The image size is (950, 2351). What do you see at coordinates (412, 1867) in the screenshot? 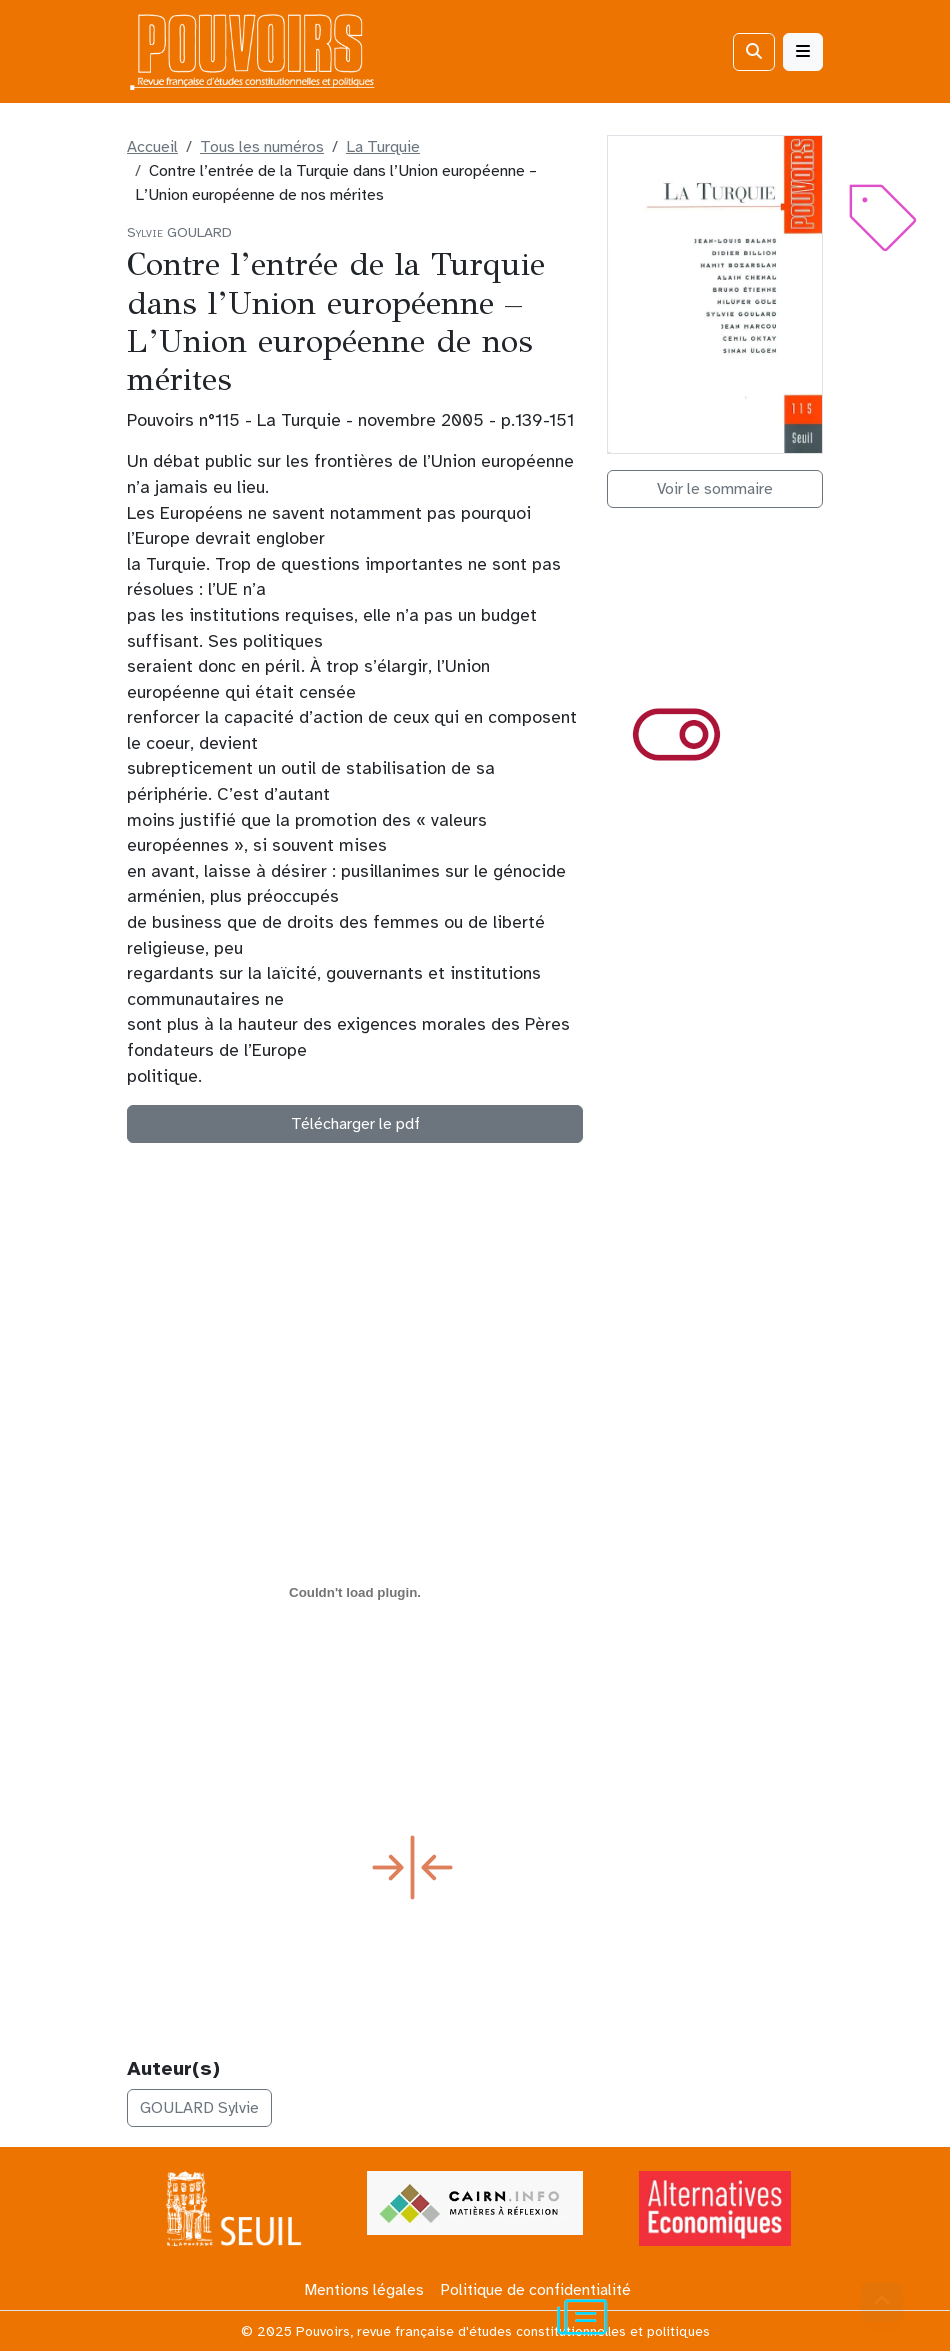
I see `collapse content horizontally` at bounding box center [412, 1867].